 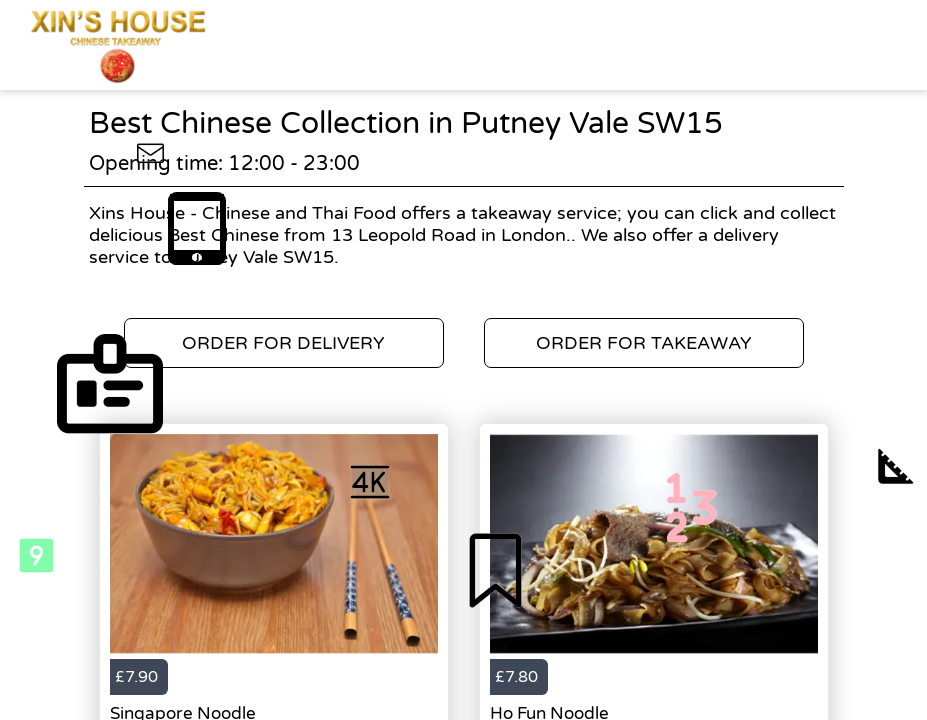 What do you see at coordinates (110, 387) in the screenshot?
I see `view your profile or identification` at bounding box center [110, 387].